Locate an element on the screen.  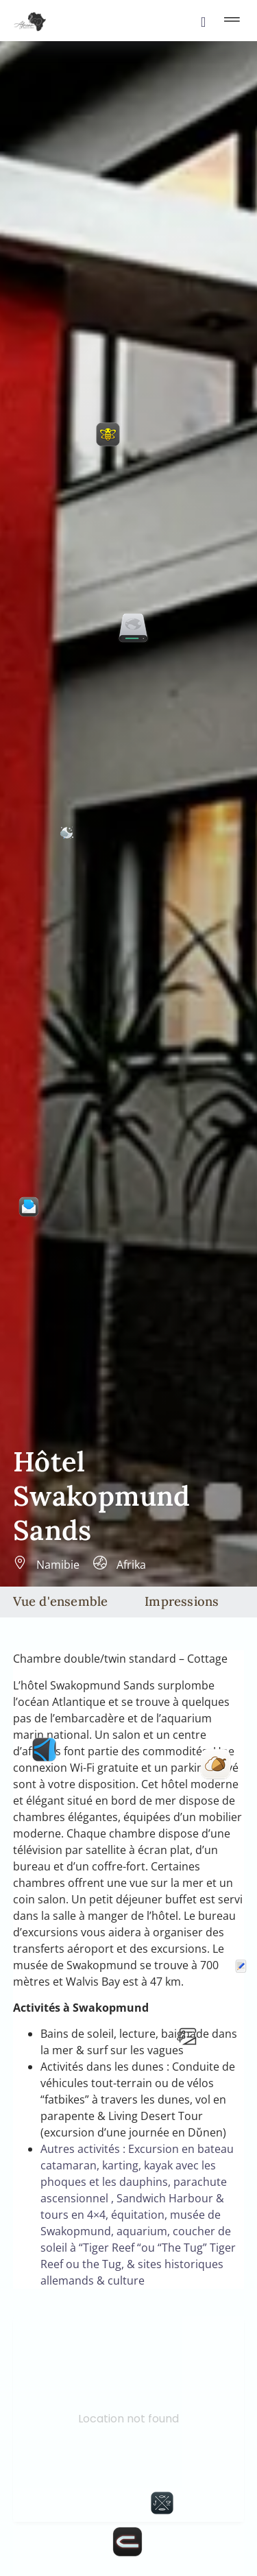
open nut cloud storage app is located at coordinates (215, 1764).